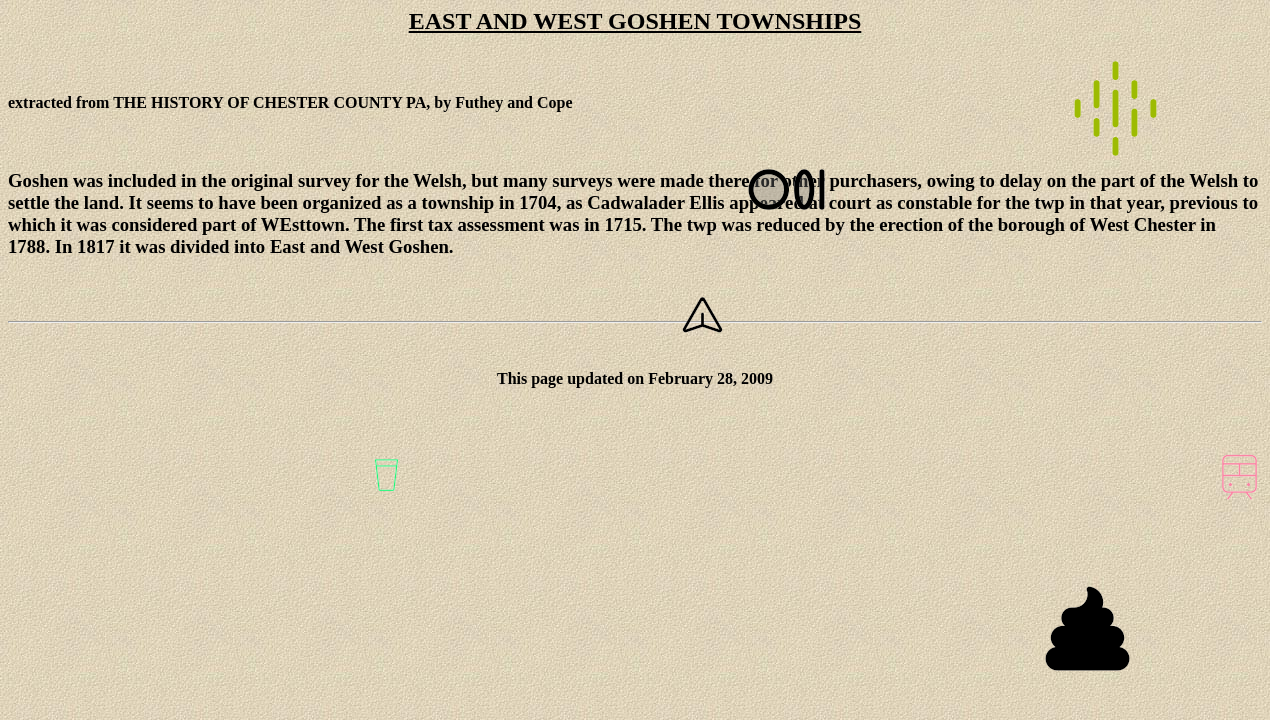 This screenshot has height=720, width=1270. I want to click on send a message or email, so click(702, 315).